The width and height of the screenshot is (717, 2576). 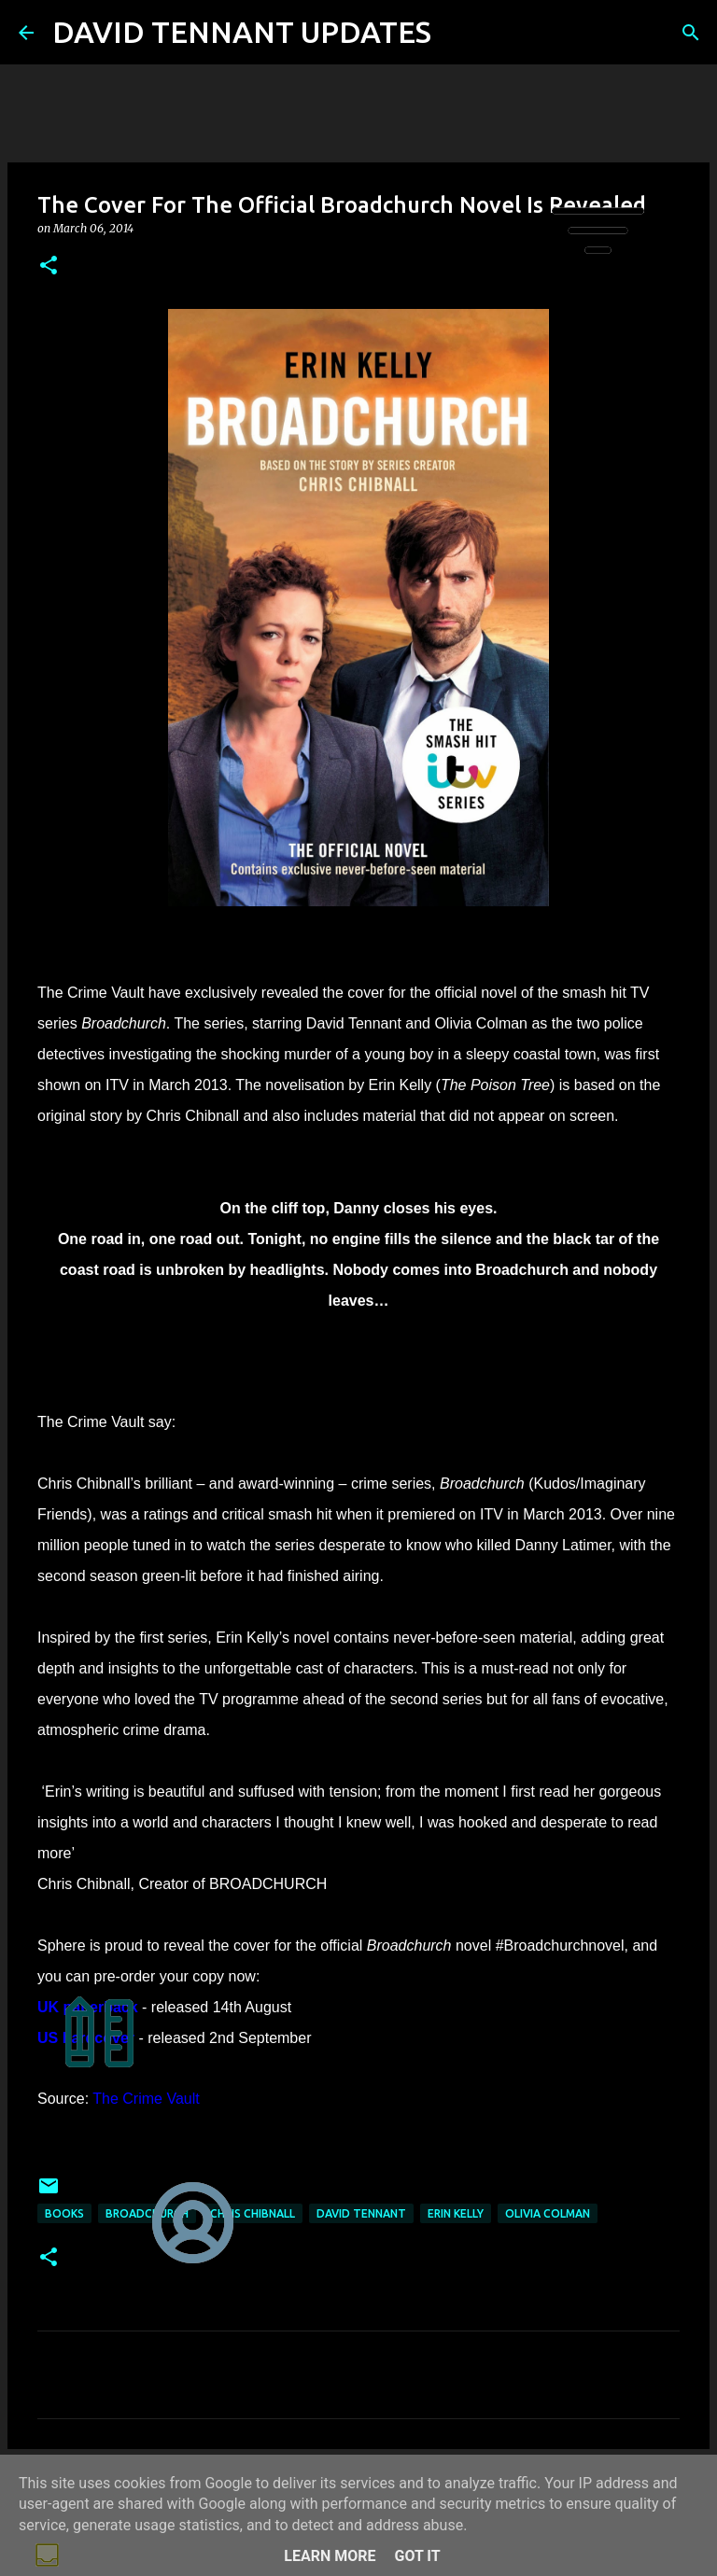 I want to click on filter or sort list items, so click(x=598, y=227).